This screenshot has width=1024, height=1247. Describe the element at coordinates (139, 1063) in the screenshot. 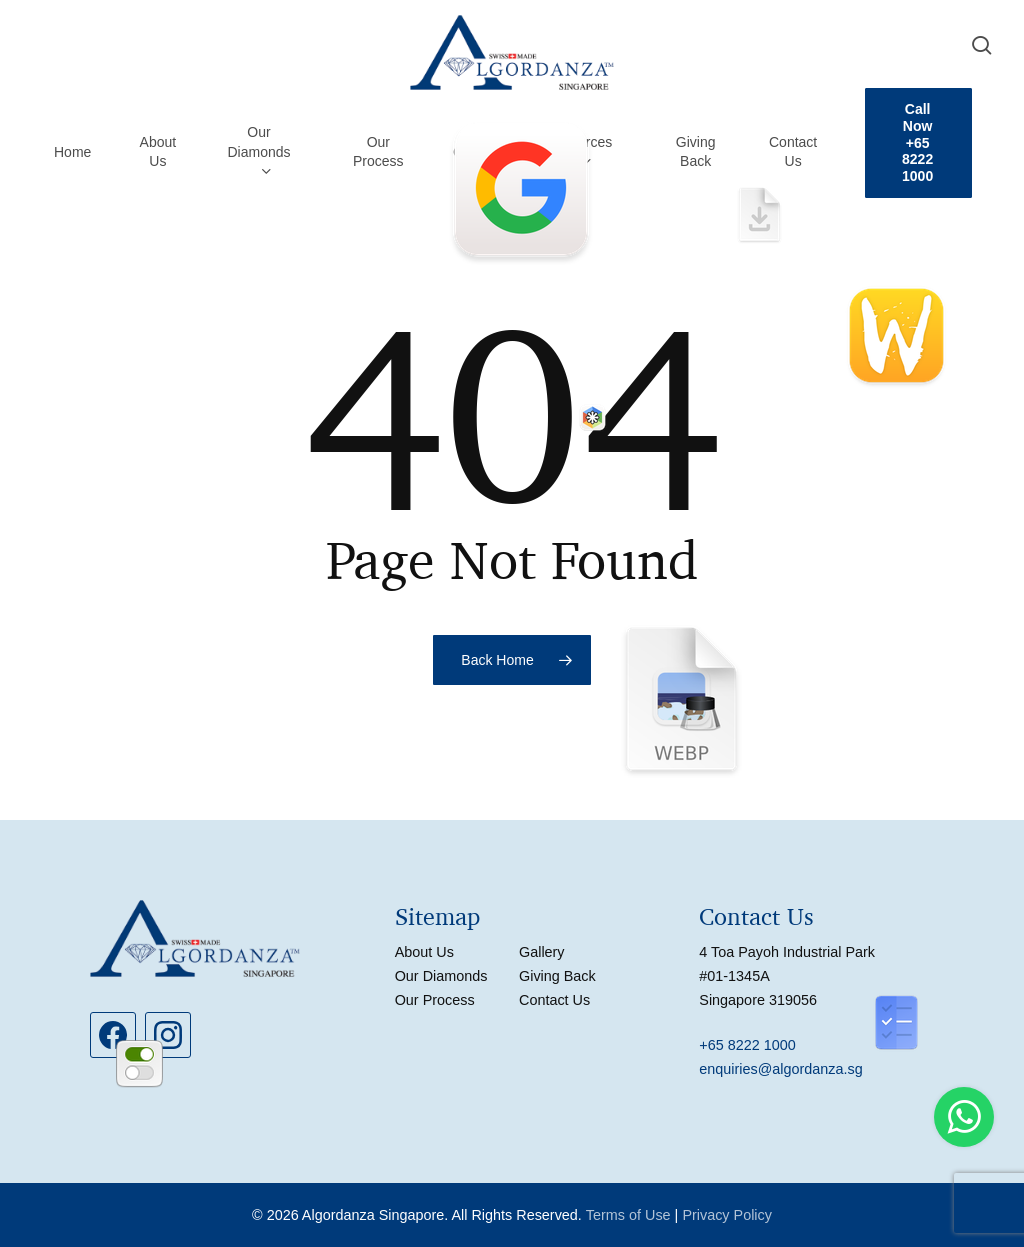

I see `open system tweaks or settings customization` at that location.